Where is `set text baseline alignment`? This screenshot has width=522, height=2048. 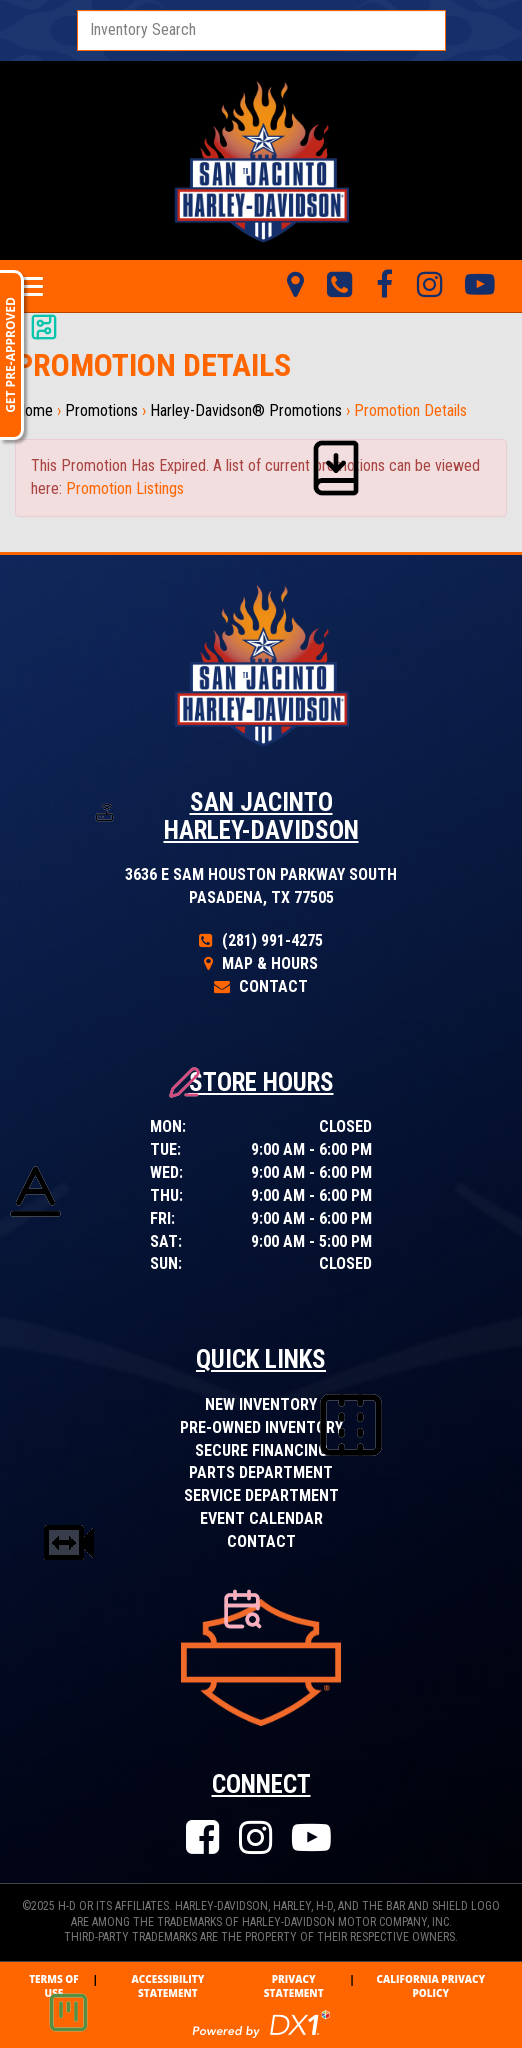 set text baseline alignment is located at coordinates (35, 1191).